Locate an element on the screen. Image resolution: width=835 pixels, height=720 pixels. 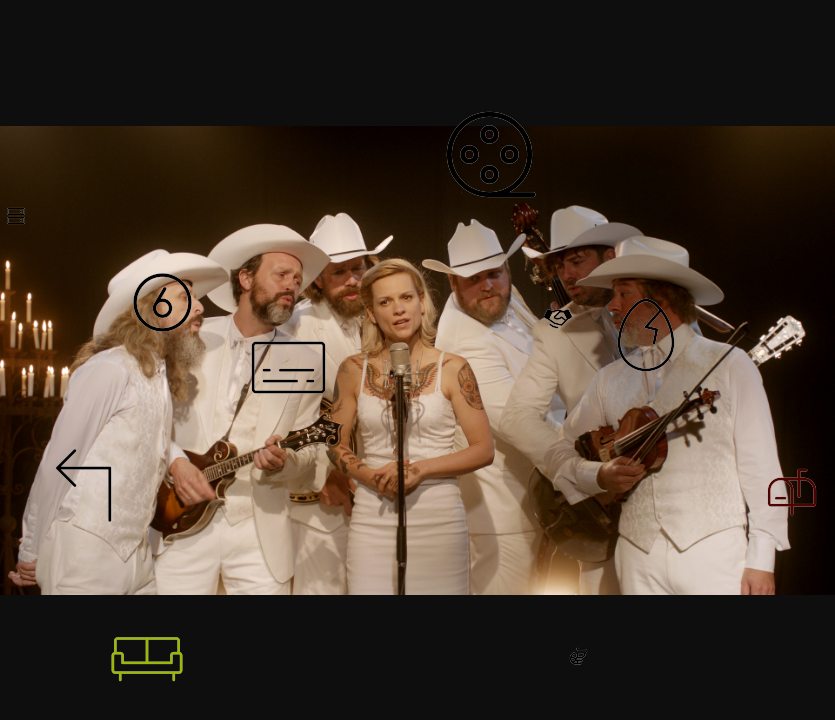
indicates a cracked or broken item is located at coordinates (646, 335).